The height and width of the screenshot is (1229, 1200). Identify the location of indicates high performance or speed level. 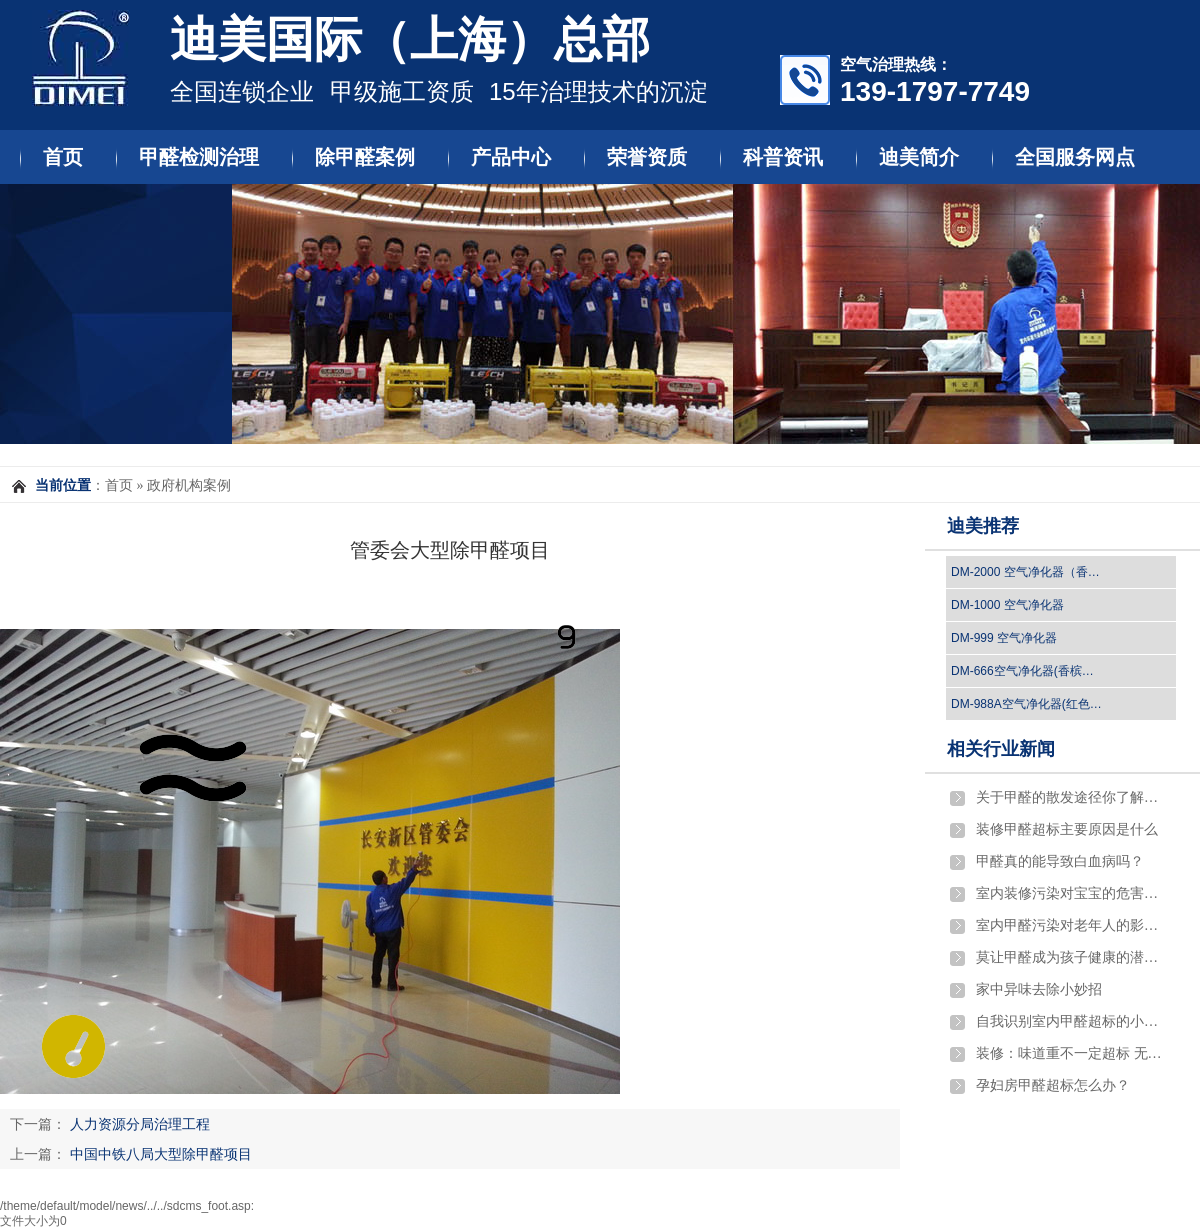
(73, 1046).